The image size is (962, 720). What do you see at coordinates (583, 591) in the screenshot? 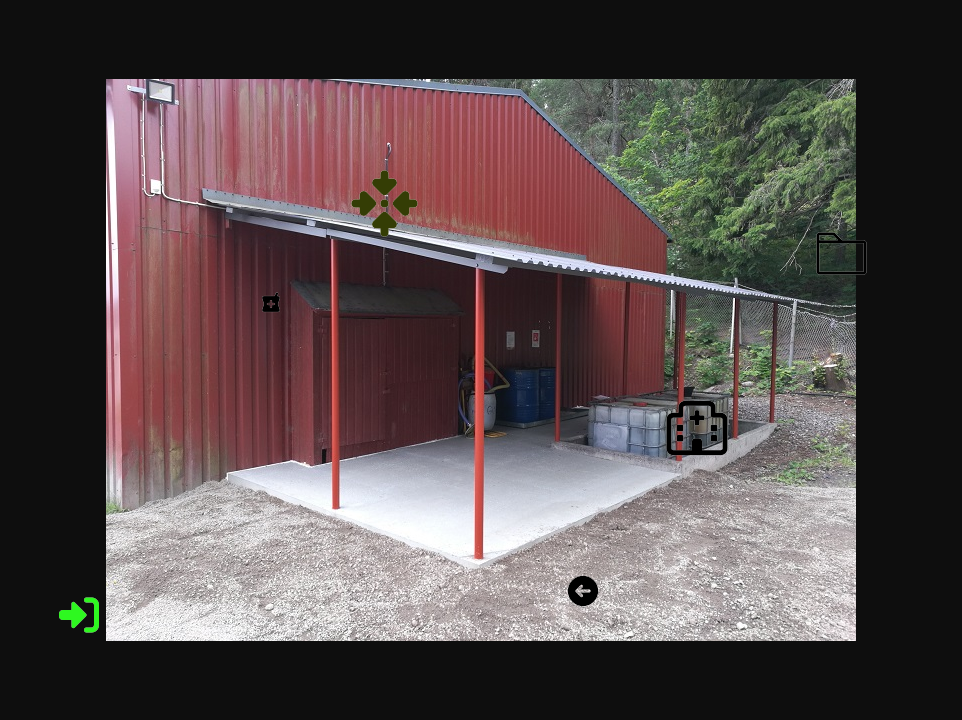
I see `go back to the previous screen` at bounding box center [583, 591].